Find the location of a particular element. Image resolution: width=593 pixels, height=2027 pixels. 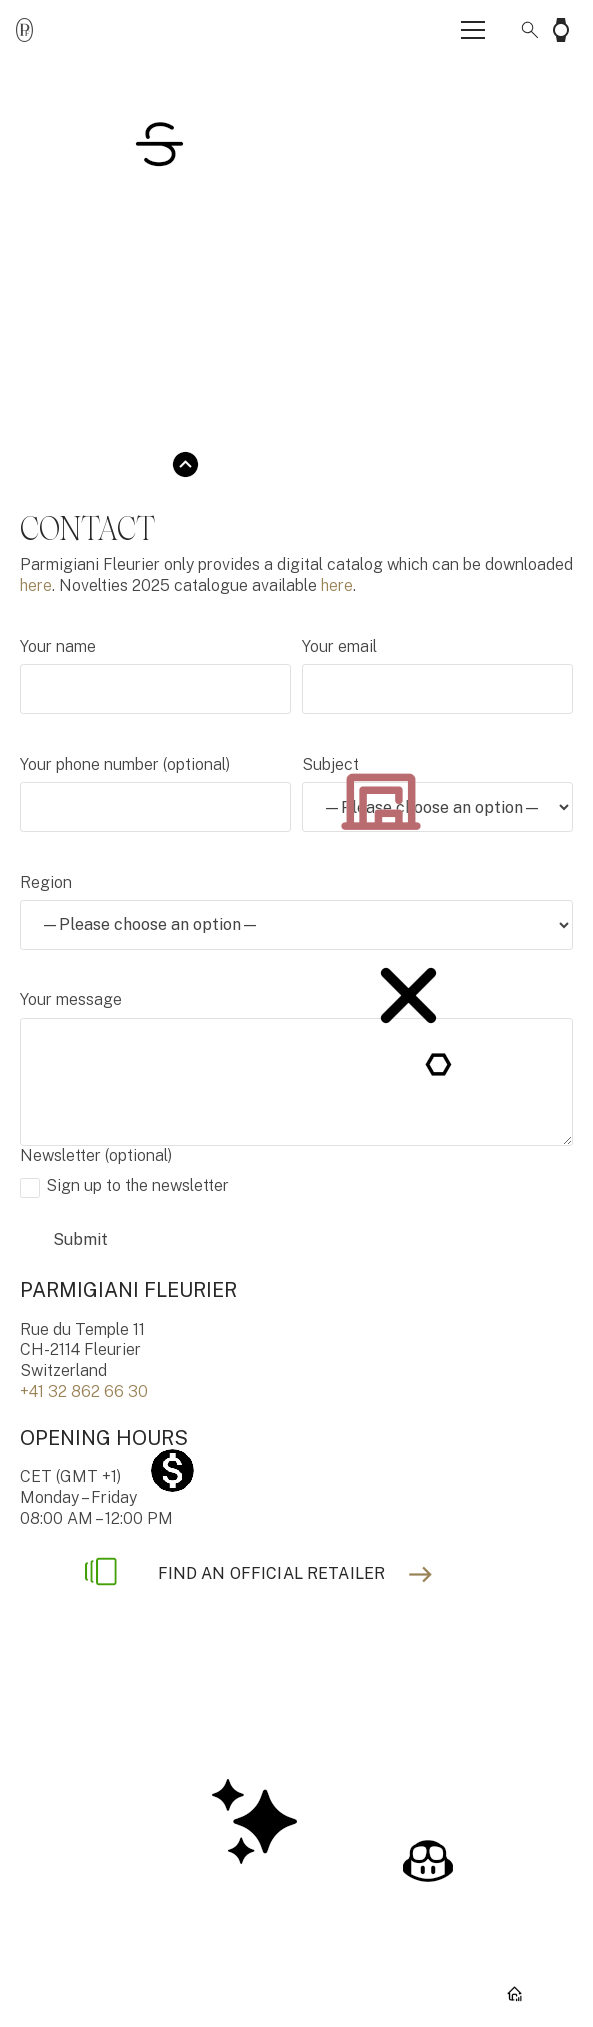

unverified data breakpoint in debug mode is located at coordinates (439, 1064).